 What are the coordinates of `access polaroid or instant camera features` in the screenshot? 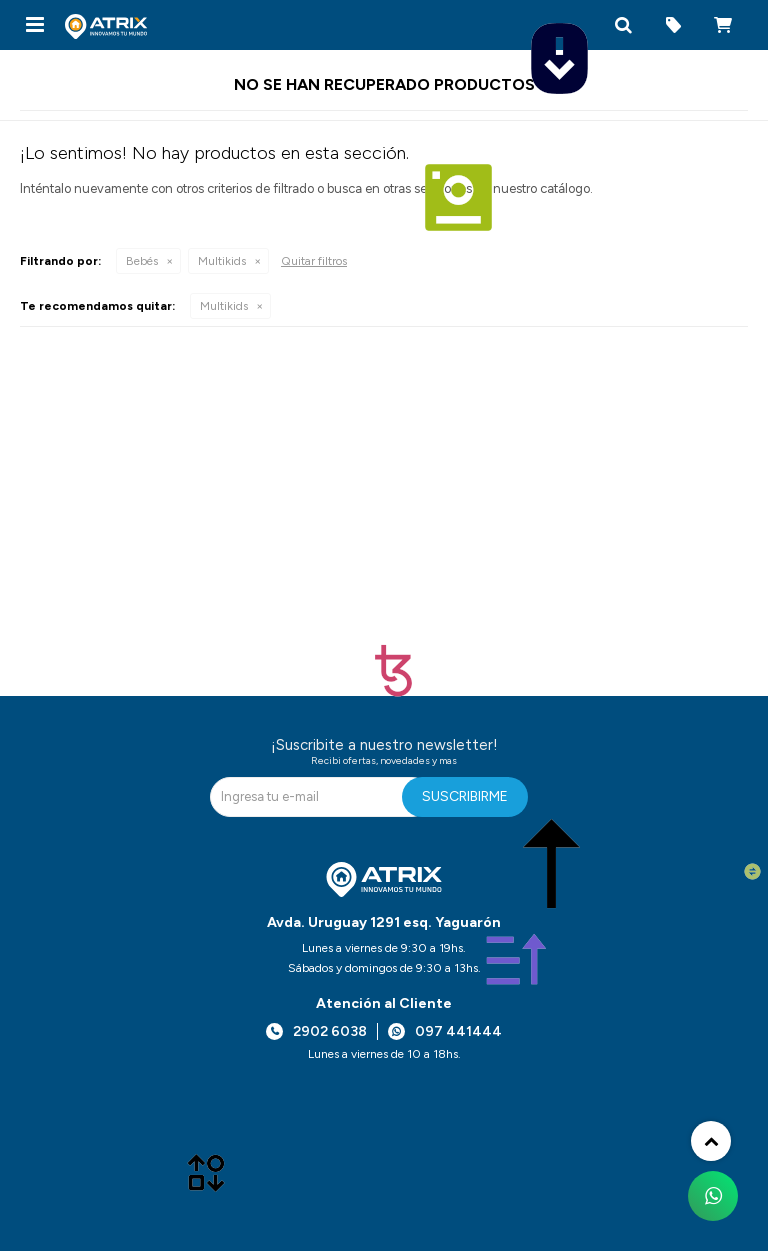 It's located at (458, 197).